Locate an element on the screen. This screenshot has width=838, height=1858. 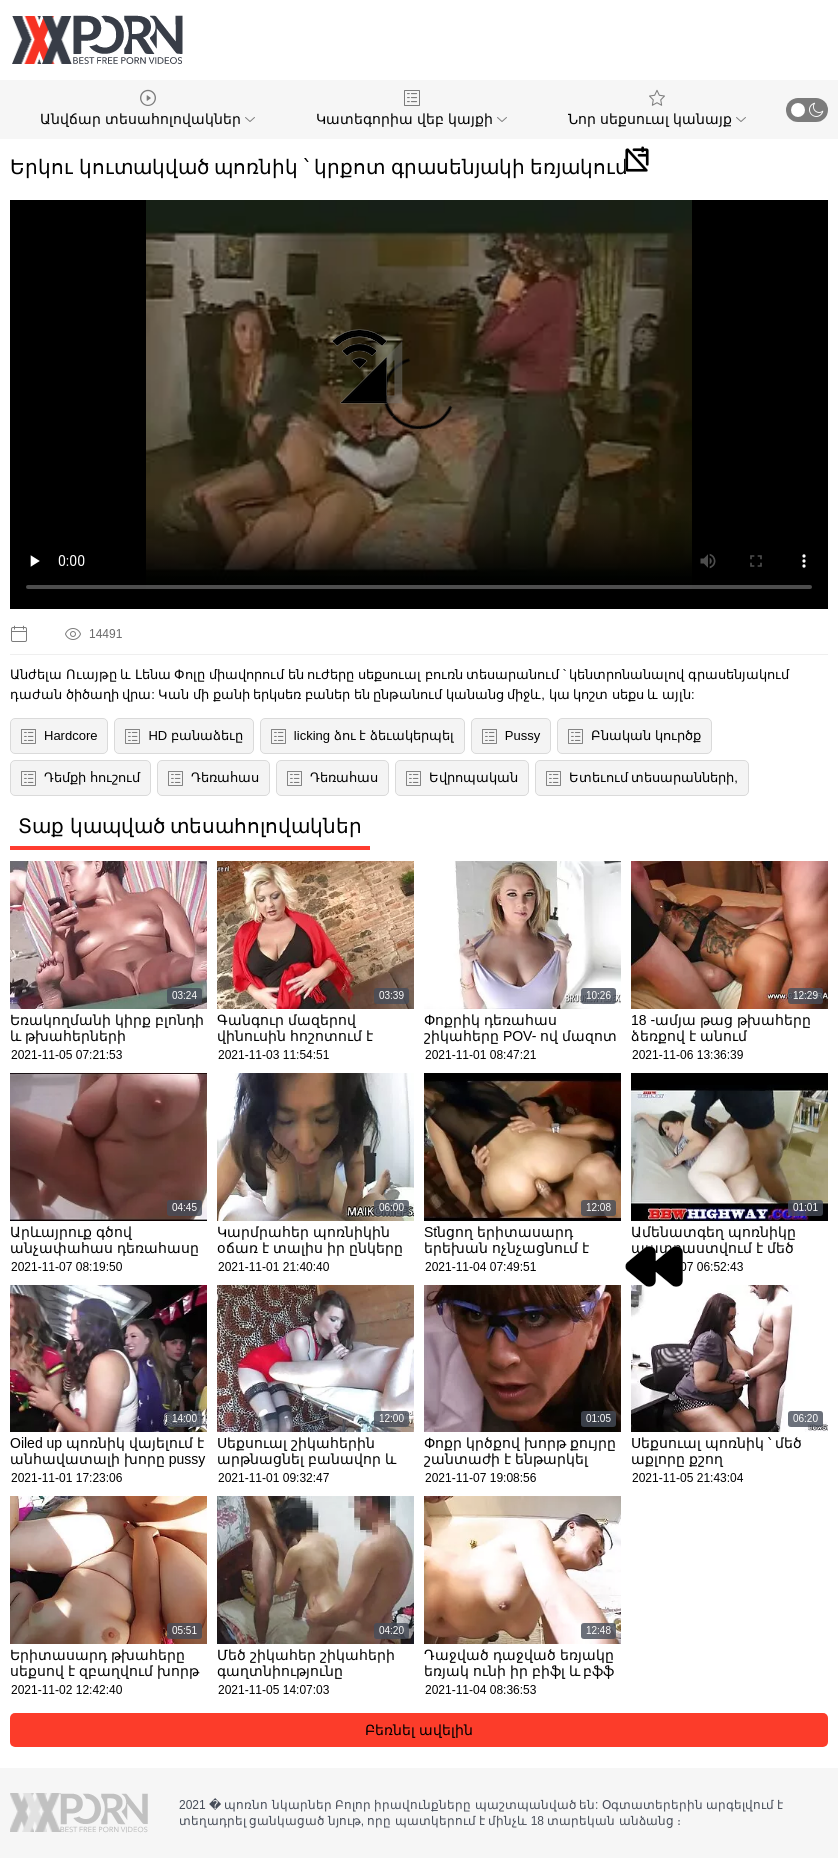
indicates calendar or scheduling is disabled is located at coordinates (637, 160).